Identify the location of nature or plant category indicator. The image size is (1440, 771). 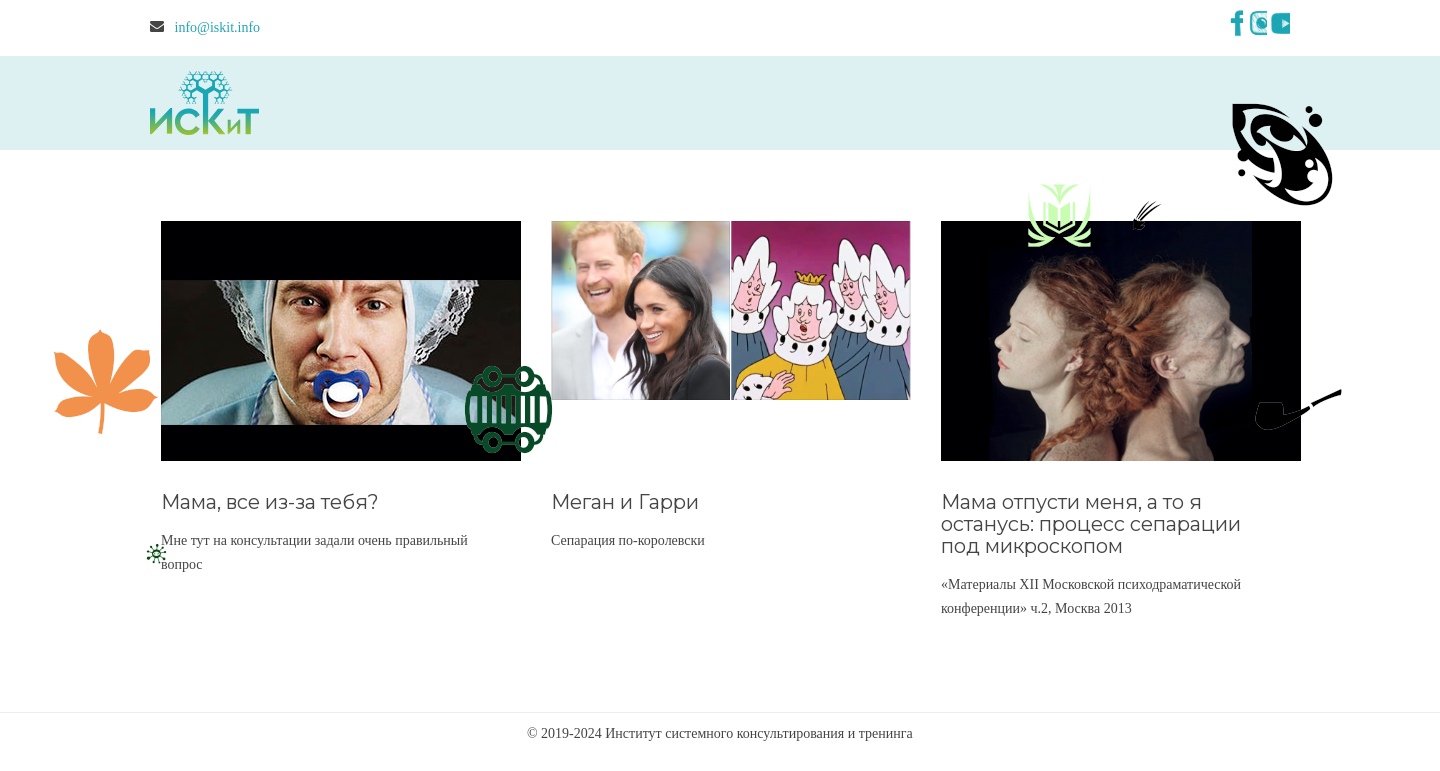
(106, 381).